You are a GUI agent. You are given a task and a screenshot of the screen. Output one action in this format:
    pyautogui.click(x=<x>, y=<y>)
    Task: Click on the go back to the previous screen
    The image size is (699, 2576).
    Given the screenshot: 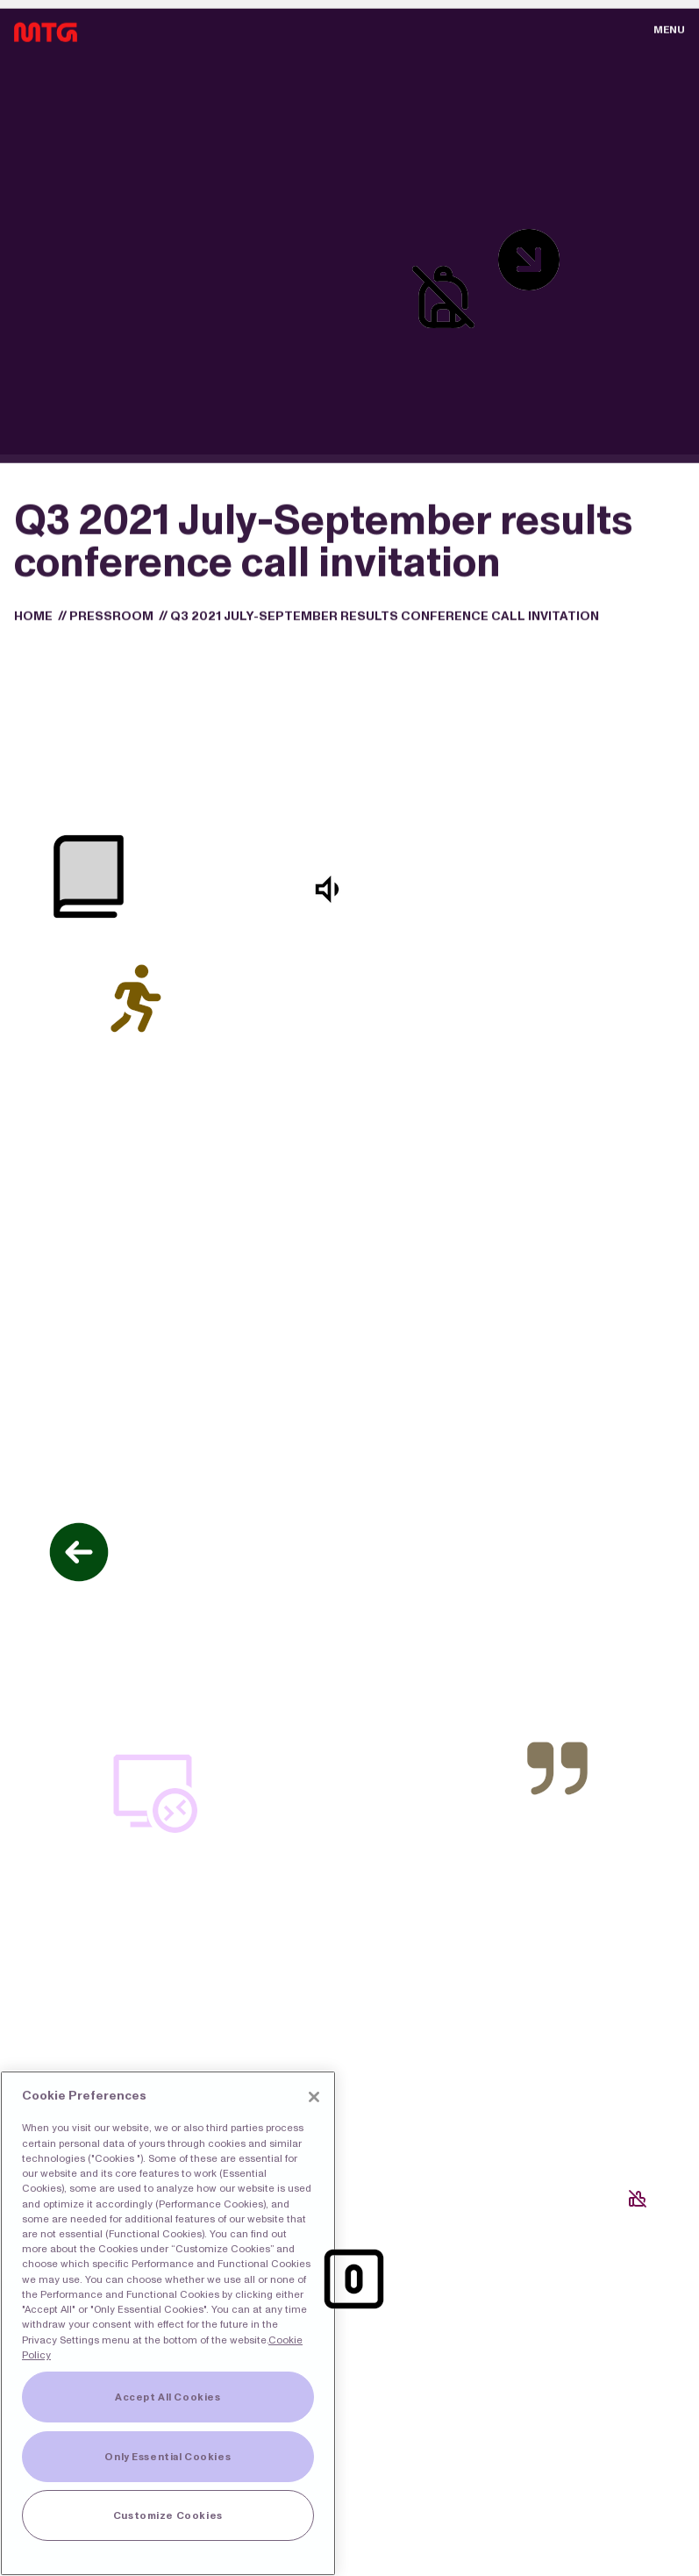 What is the action you would take?
    pyautogui.click(x=79, y=1552)
    